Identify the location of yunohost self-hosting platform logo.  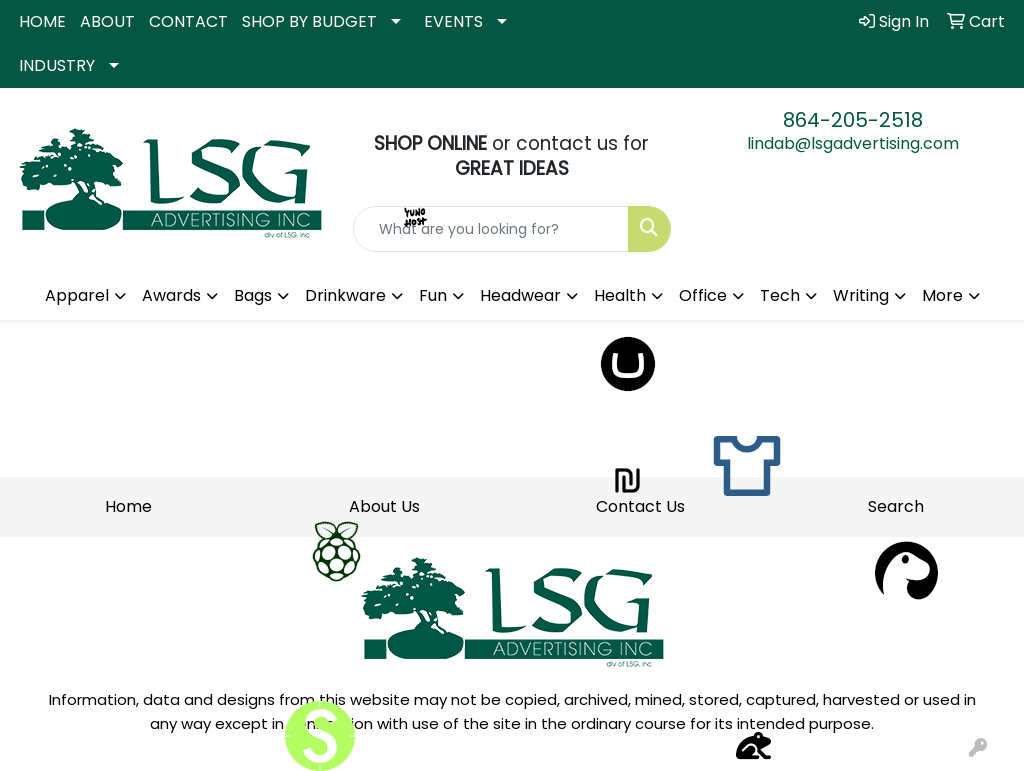
(415, 217).